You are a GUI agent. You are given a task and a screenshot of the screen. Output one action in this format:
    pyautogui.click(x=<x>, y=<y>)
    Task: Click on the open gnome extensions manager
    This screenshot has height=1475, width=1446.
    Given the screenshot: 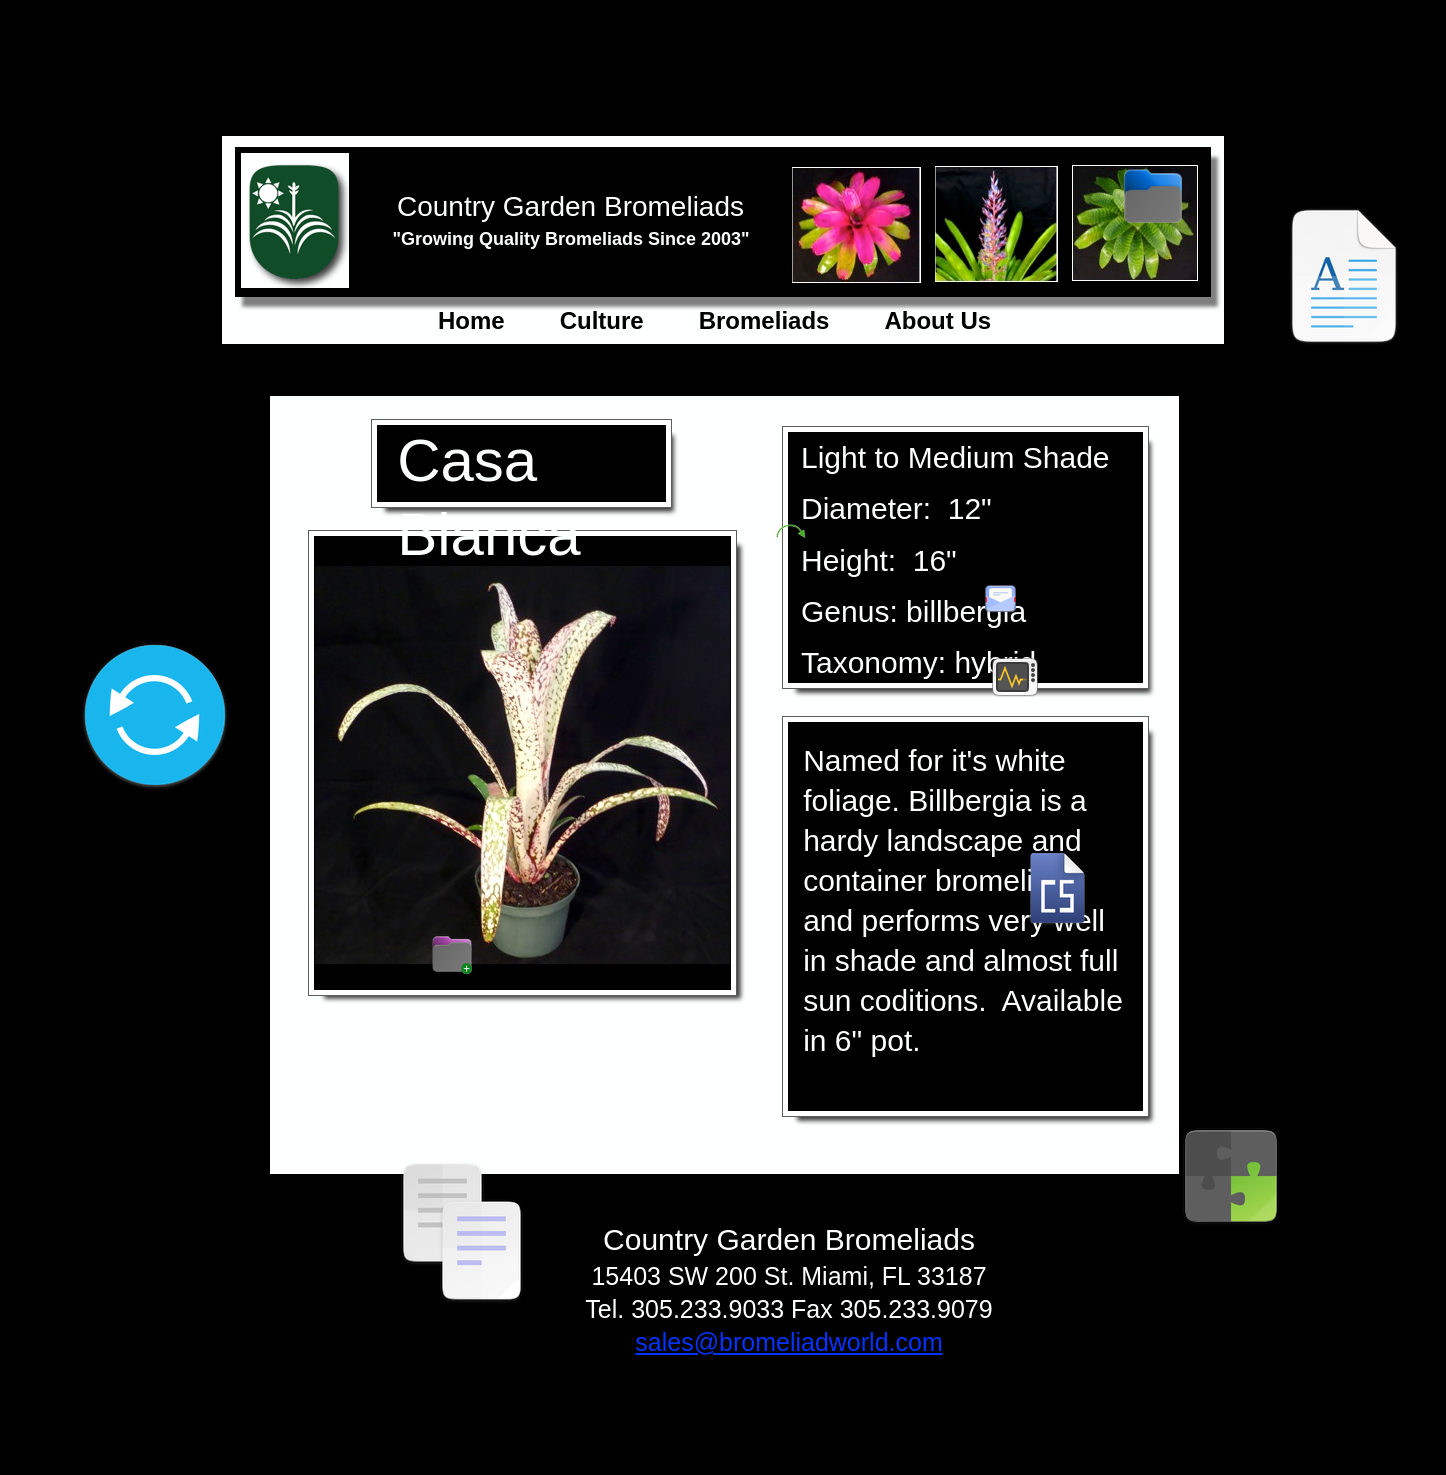 What is the action you would take?
    pyautogui.click(x=1231, y=1176)
    